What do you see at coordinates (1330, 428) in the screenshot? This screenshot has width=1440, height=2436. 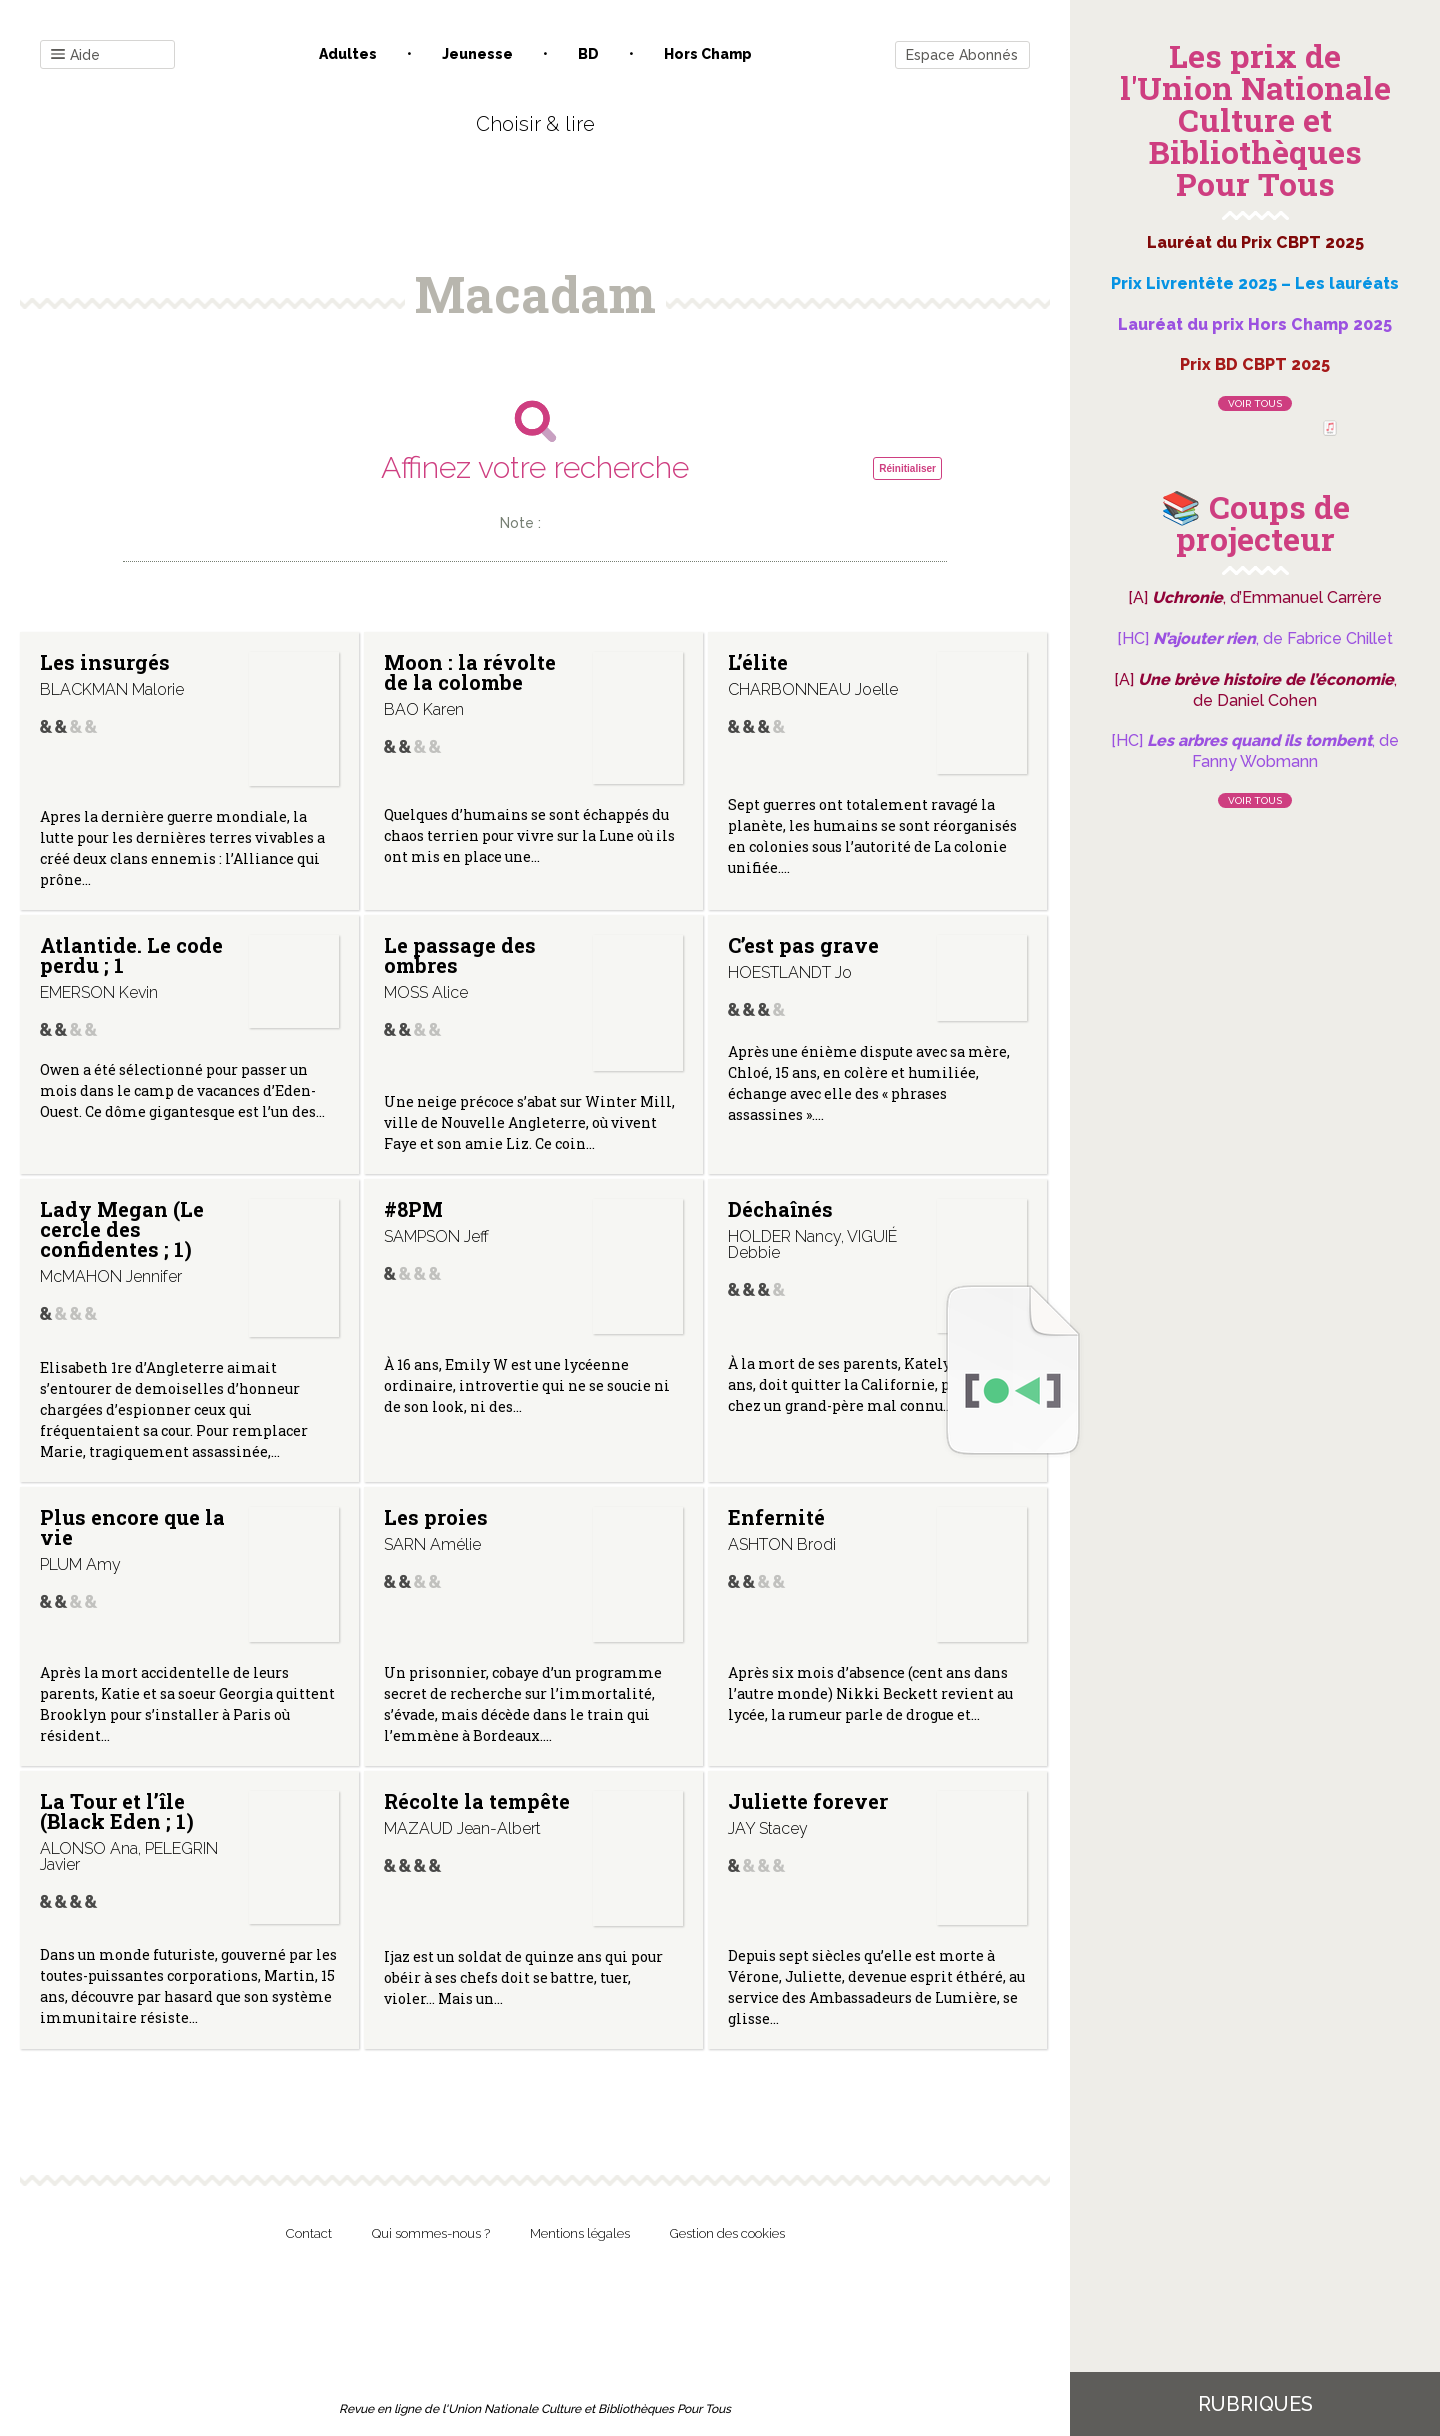 I see `a wav audio file` at bounding box center [1330, 428].